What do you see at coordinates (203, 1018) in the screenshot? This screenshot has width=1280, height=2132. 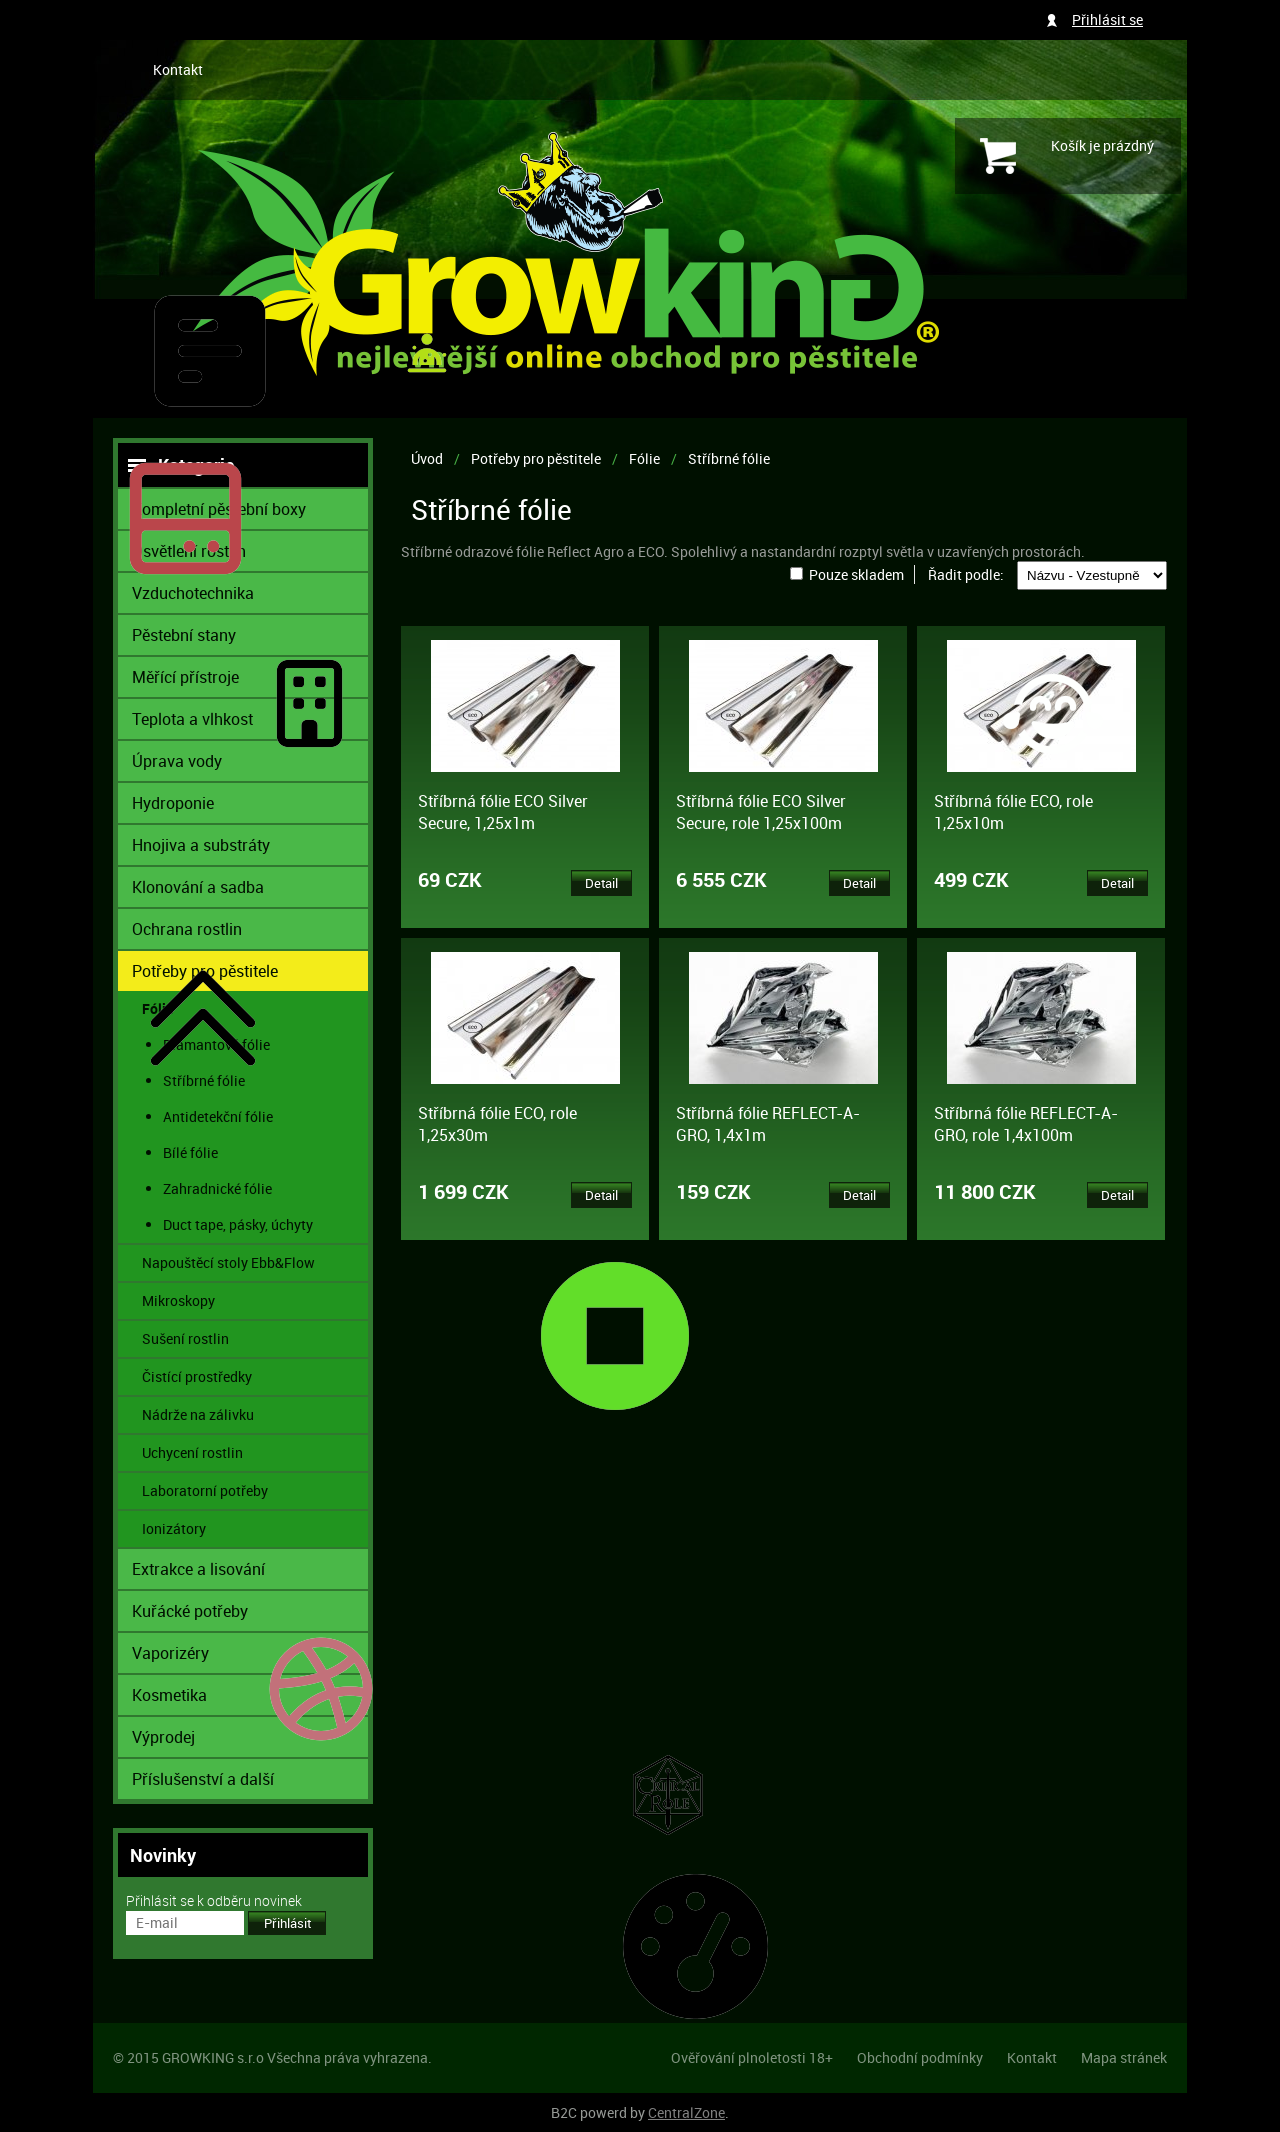 I see `scroll to top of page` at bounding box center [203, 1018].